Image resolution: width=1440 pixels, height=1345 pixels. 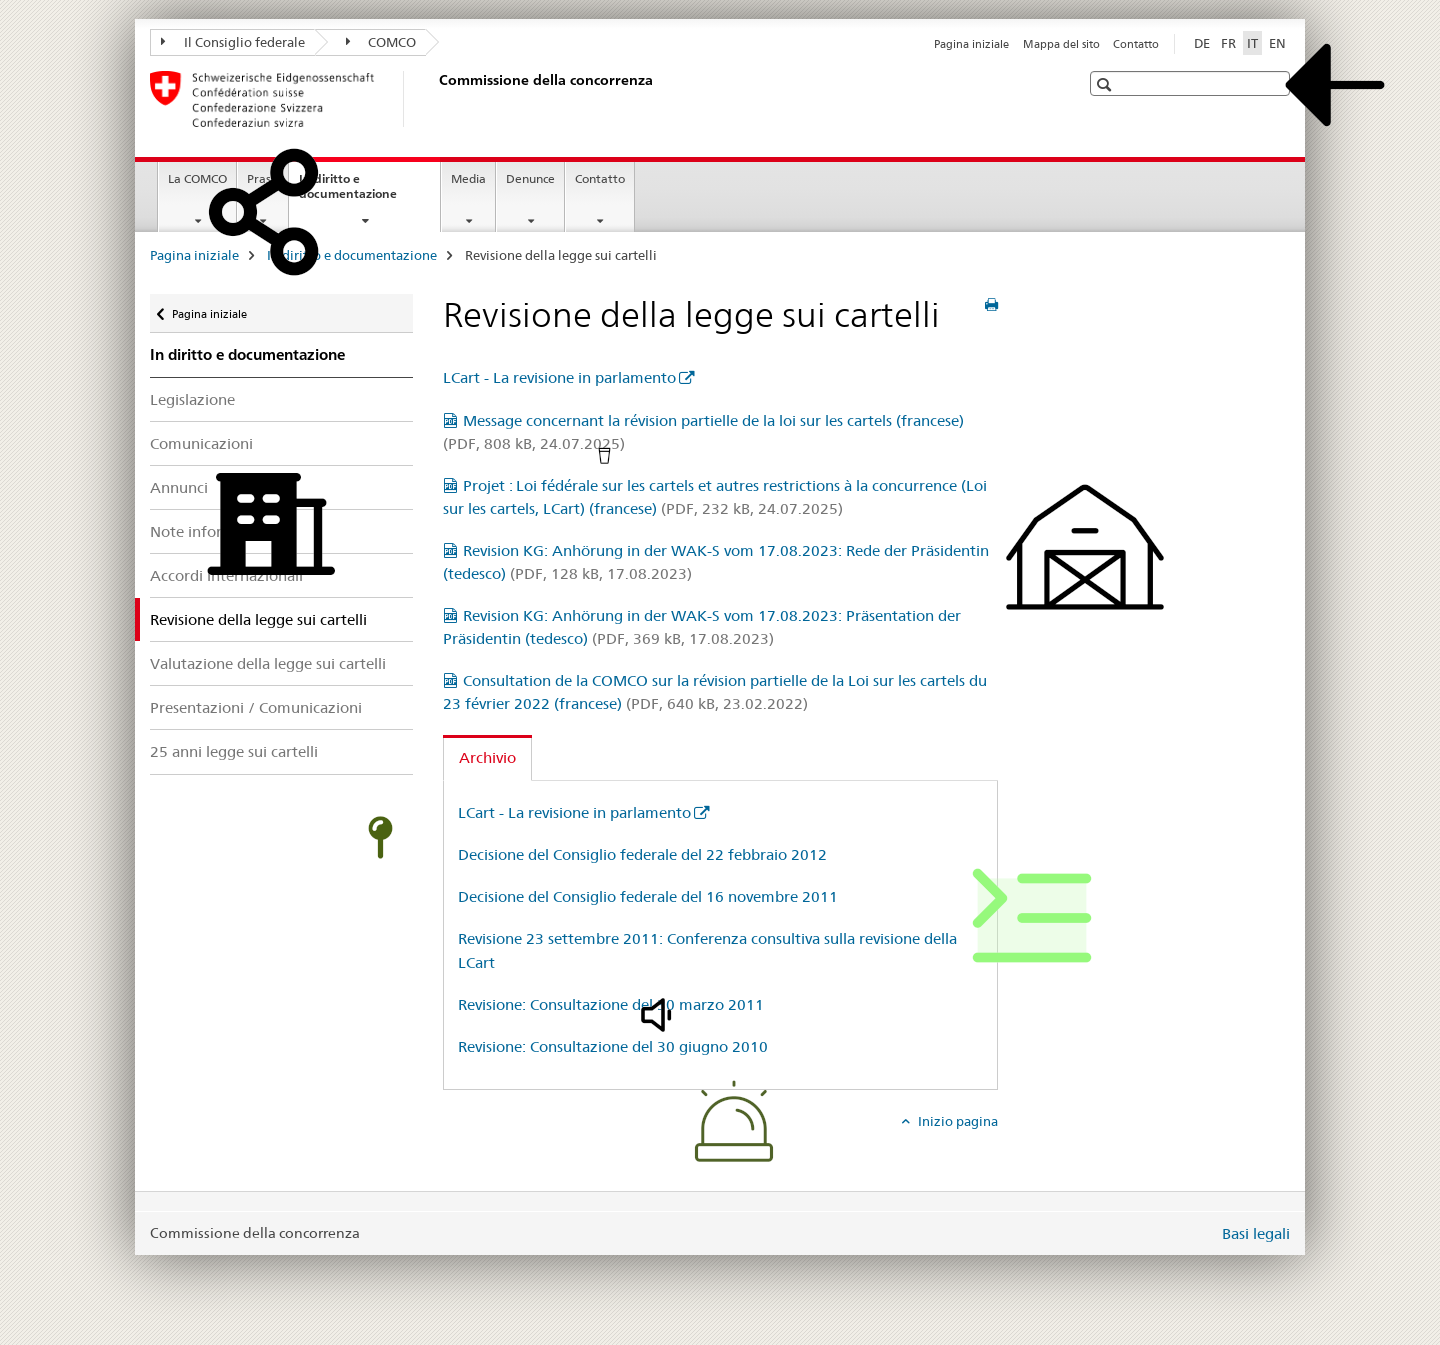 I want to click on share content to social networks, so click(x=268, y=212).